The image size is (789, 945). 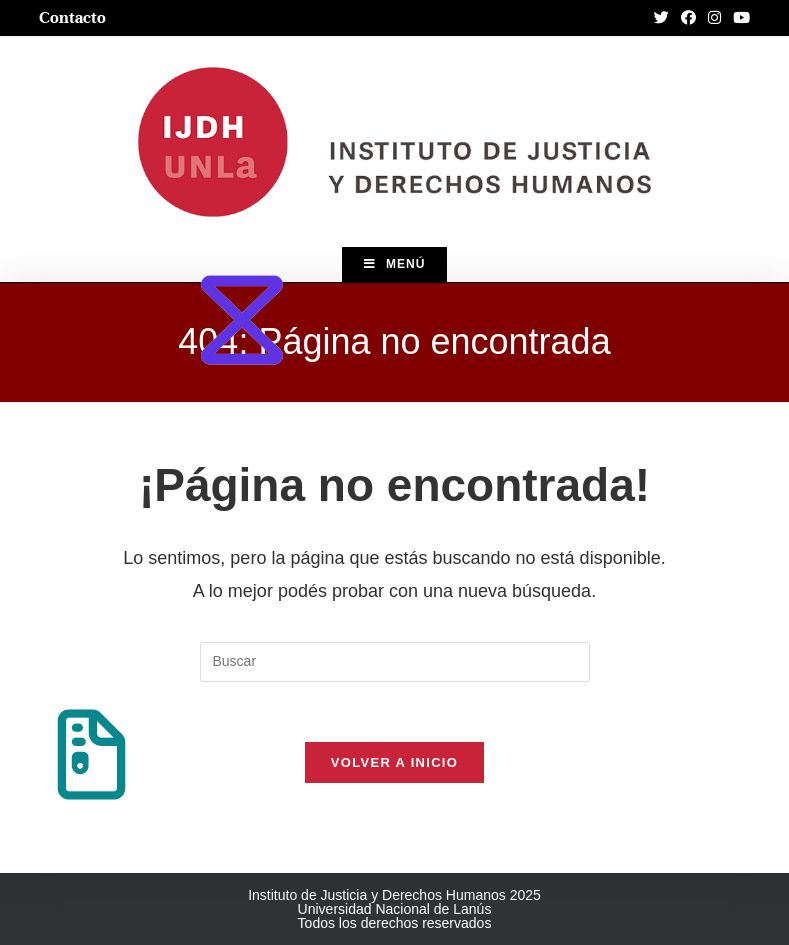 I want to click on compress or zip files, so click(x=91, y=754).